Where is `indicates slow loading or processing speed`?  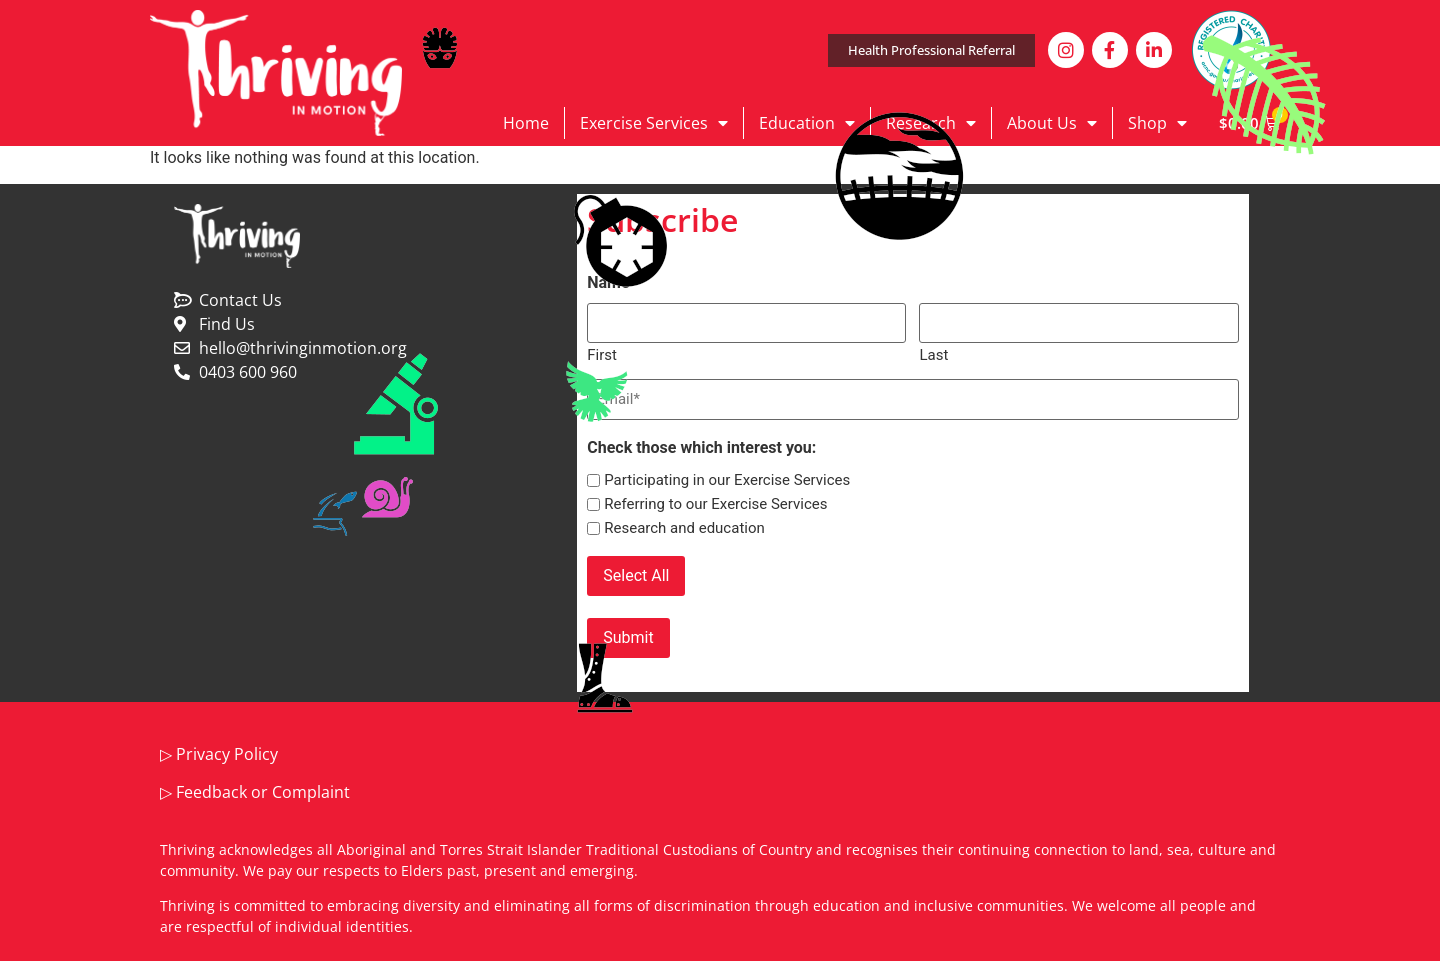 indicates slow loading or processing speed is located at coordinates (387, 496).